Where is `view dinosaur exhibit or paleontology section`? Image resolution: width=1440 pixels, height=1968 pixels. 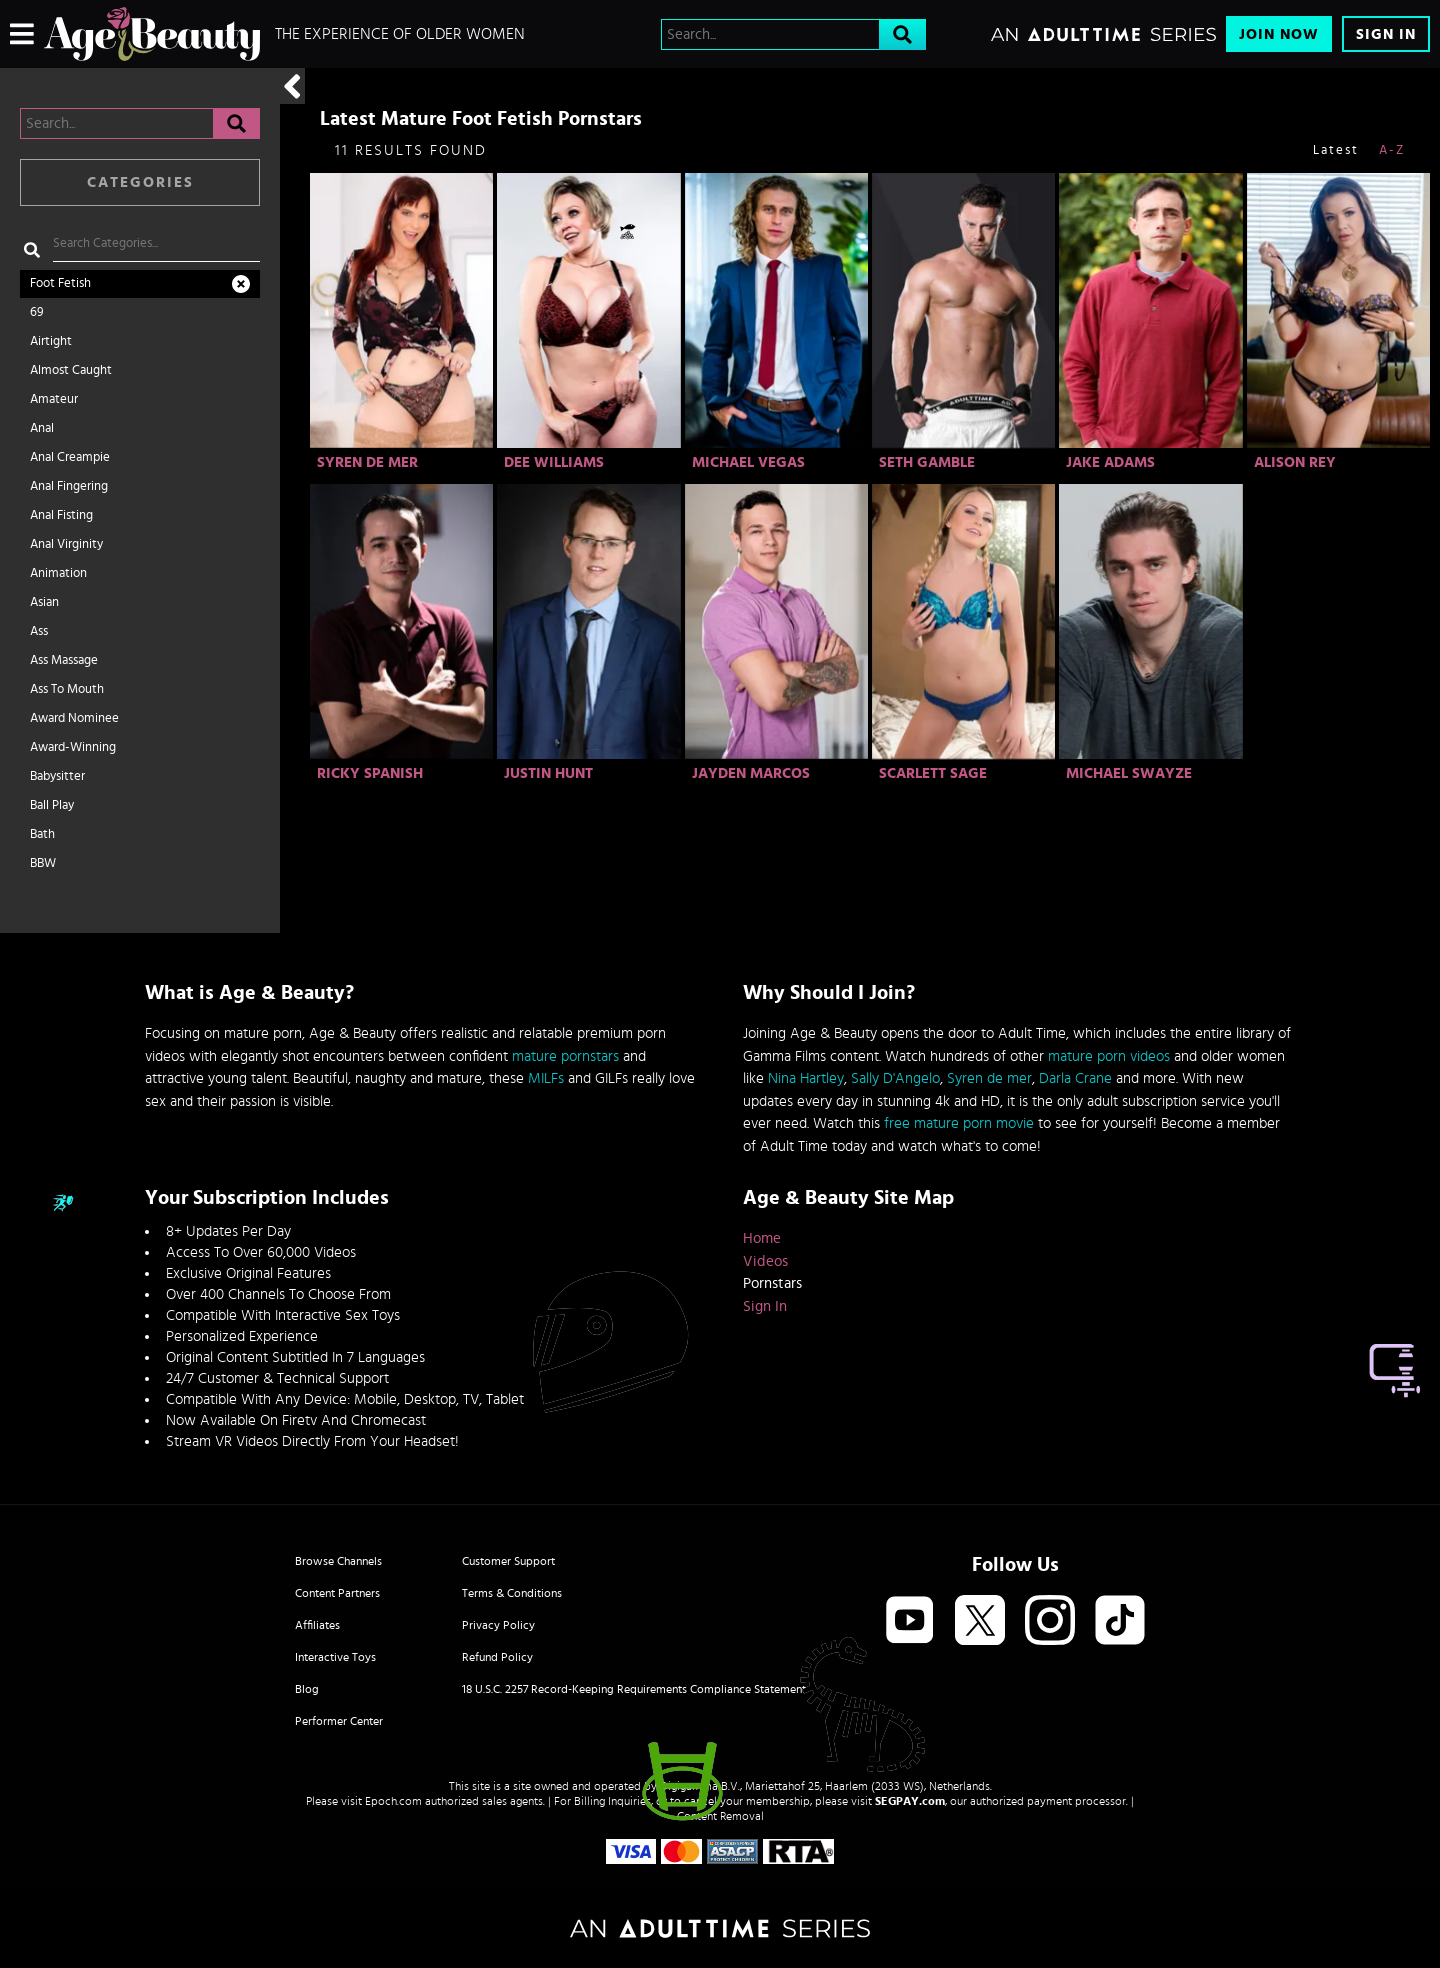
view dinosaur exhibit or paleontology section is located at coordinates (861, 1705).